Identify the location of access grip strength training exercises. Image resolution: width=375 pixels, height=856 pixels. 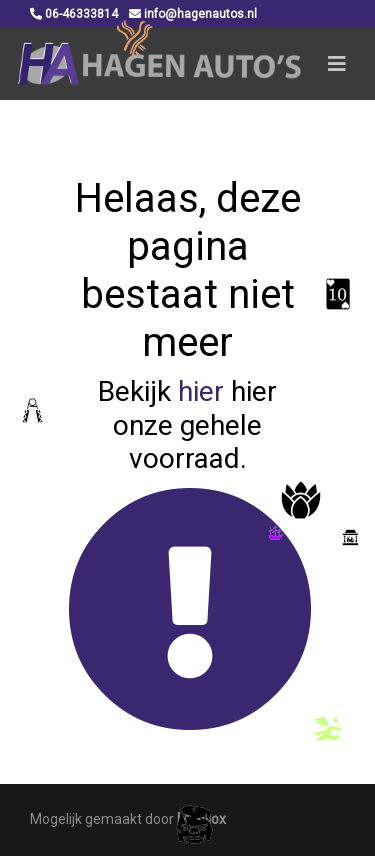
(32, 410).